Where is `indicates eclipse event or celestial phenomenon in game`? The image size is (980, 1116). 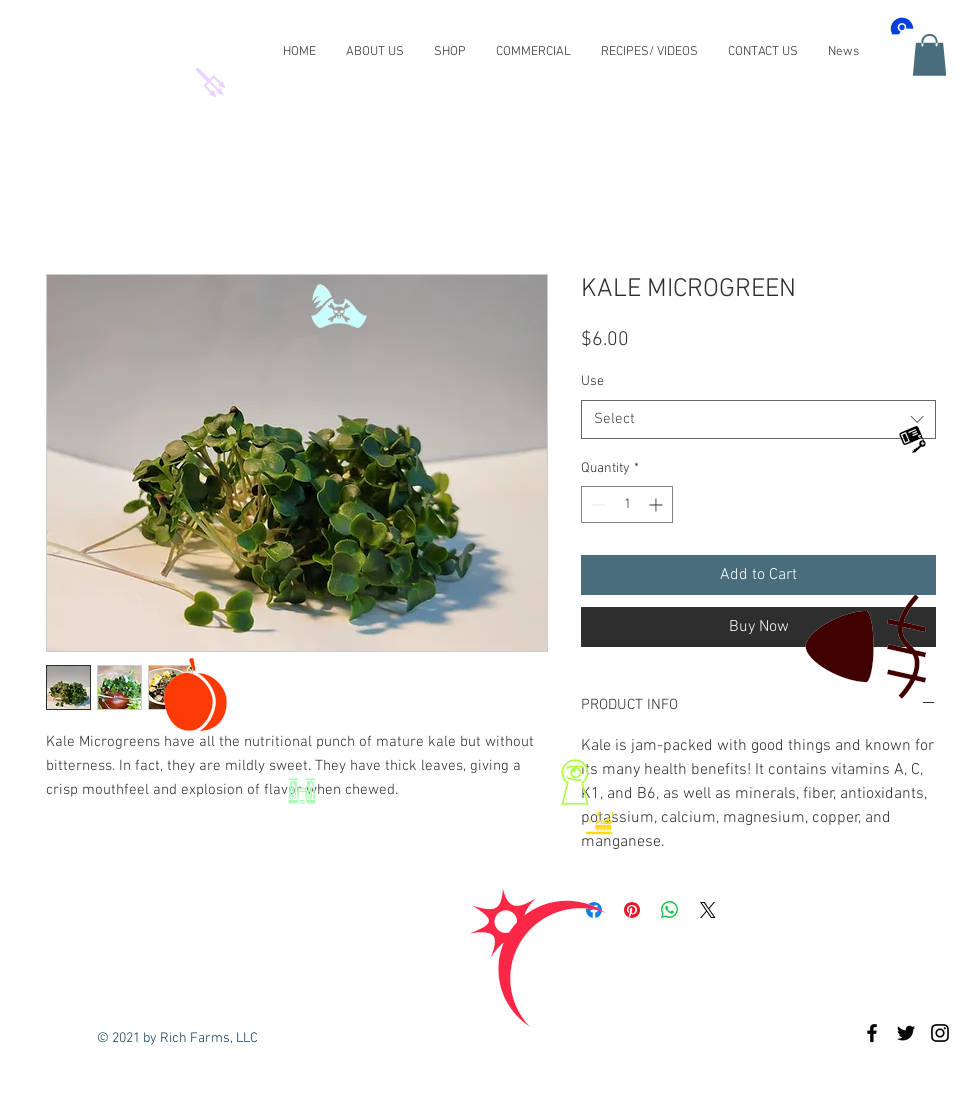
indicates eclipse event or celestial phenomenon in game is located at coordinates (537, 956).